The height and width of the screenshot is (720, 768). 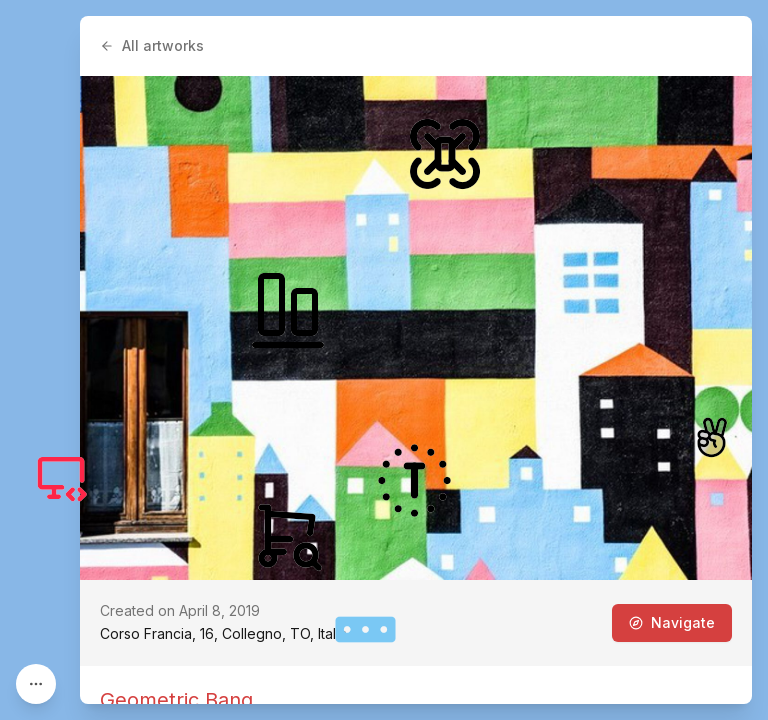 I want to click on peace sign gesture or emoji reaction, so click(x=711, y=437).